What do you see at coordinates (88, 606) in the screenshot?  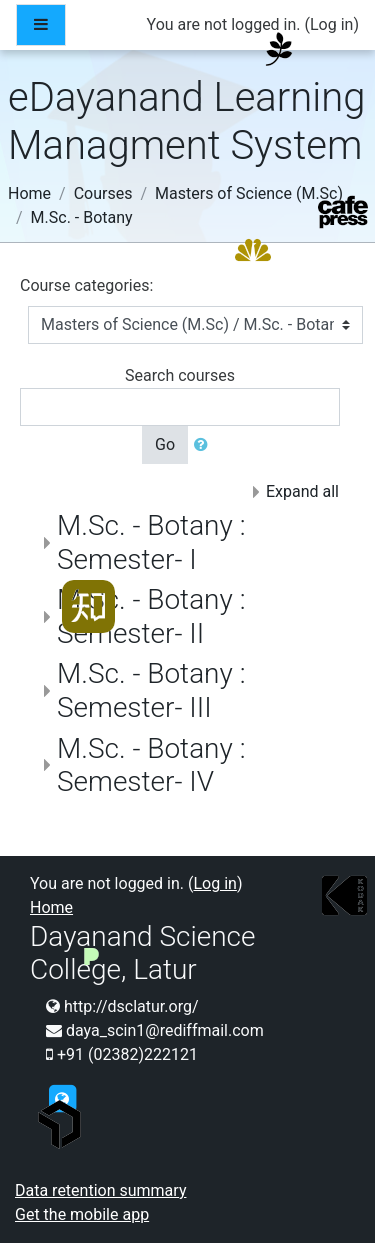 I see `open zhihu app` at bounding box center [88, 606].